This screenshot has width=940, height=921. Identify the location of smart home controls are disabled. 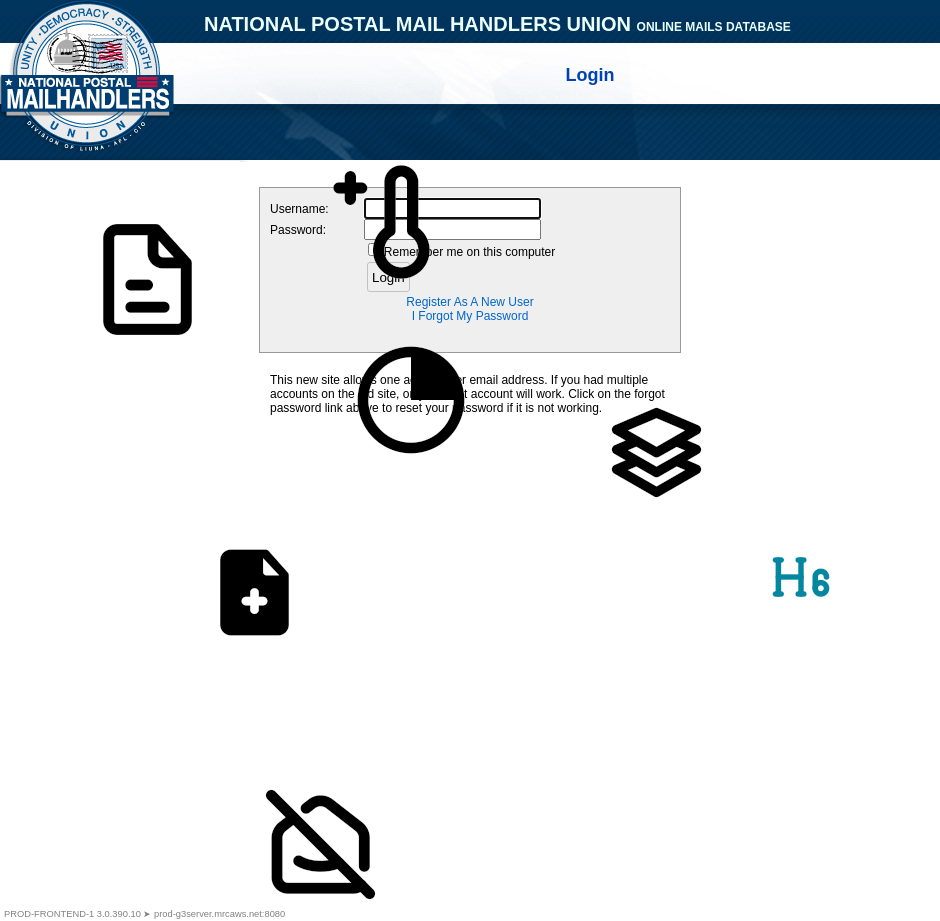
(320, 844).